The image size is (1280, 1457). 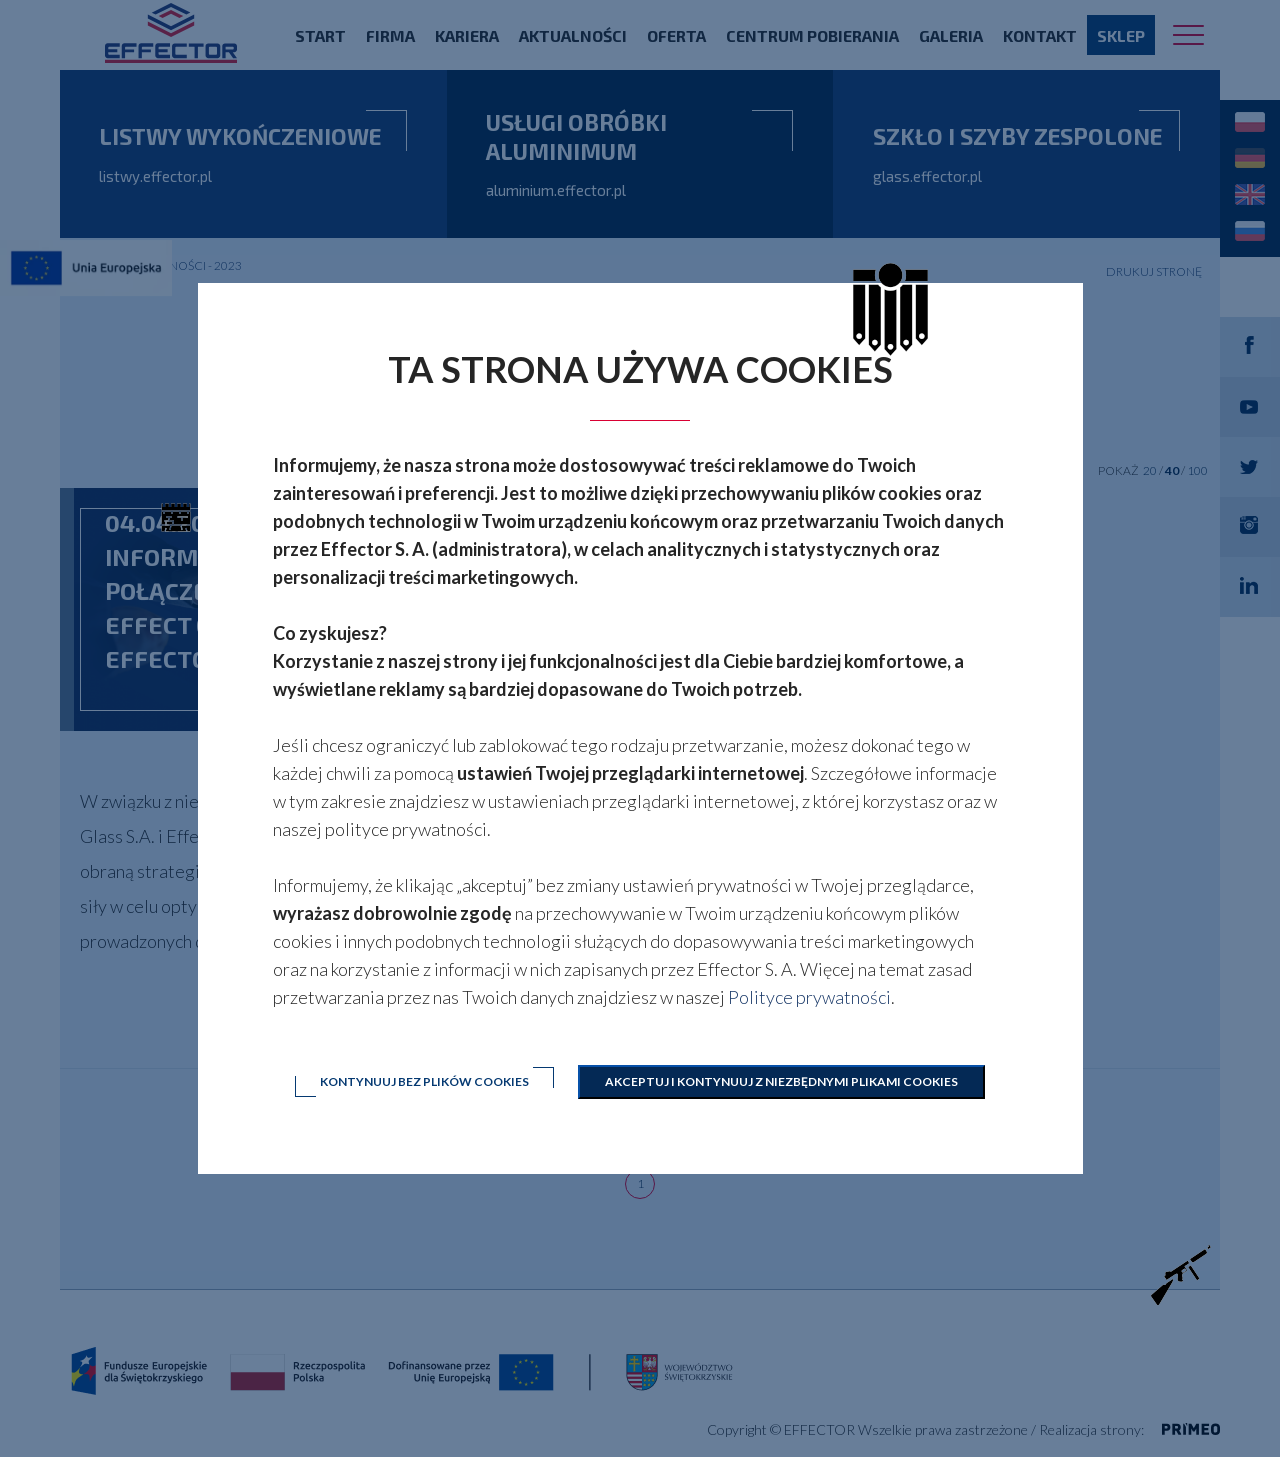 I want to click on select ancient roman armor piece, so click(x=890, y=309).